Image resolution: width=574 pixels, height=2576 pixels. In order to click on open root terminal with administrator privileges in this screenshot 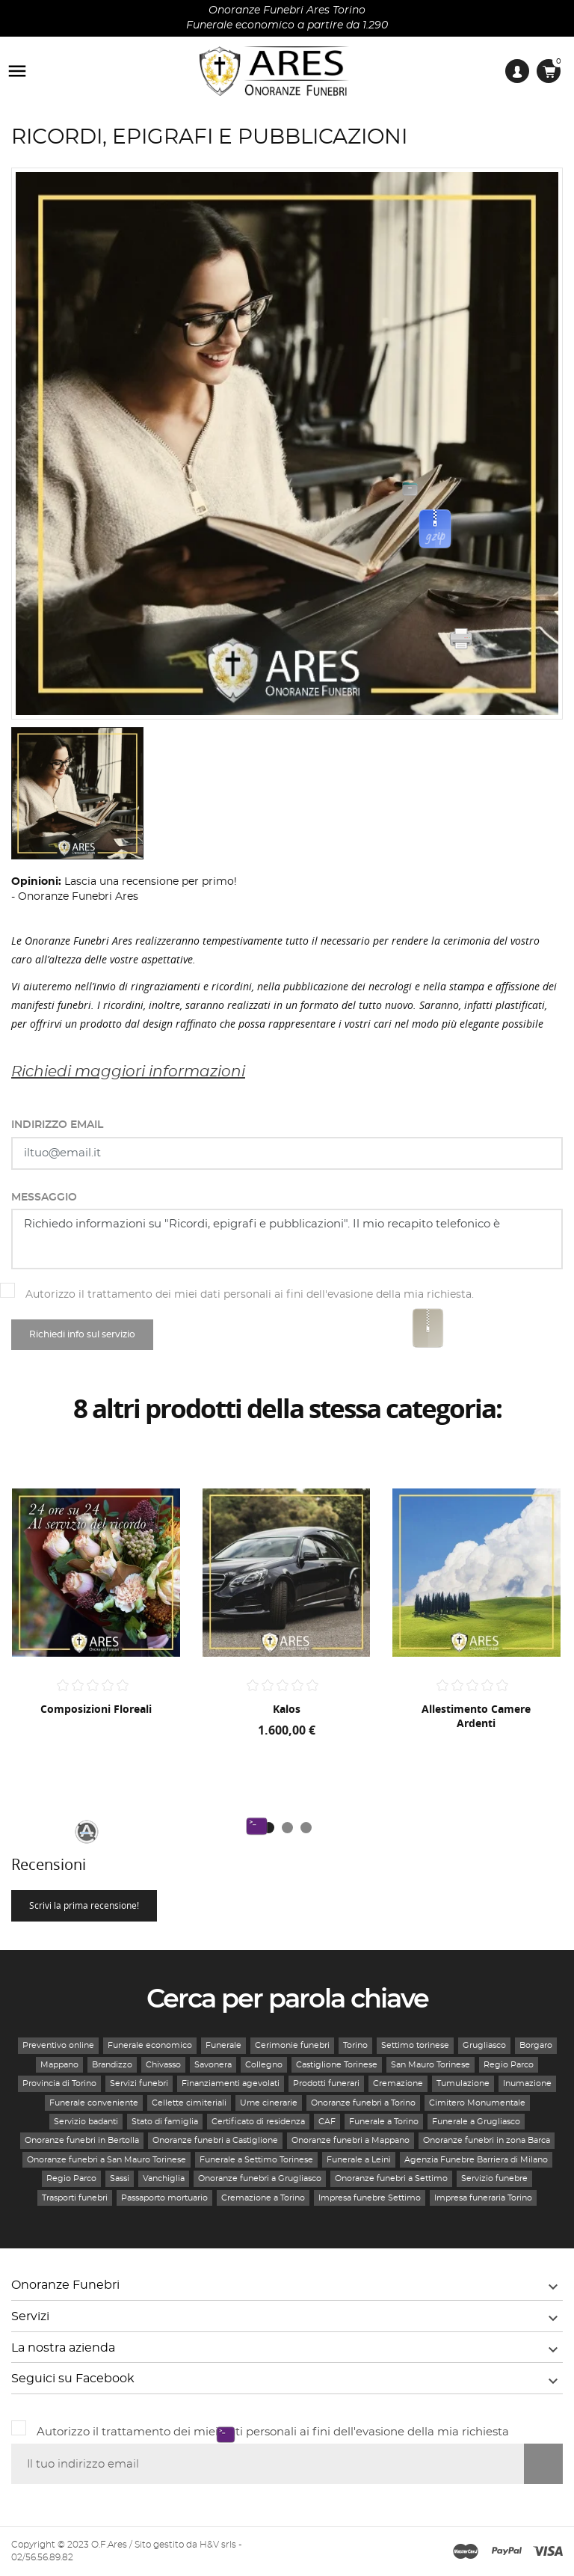, I will do `click(256, 1826)`.